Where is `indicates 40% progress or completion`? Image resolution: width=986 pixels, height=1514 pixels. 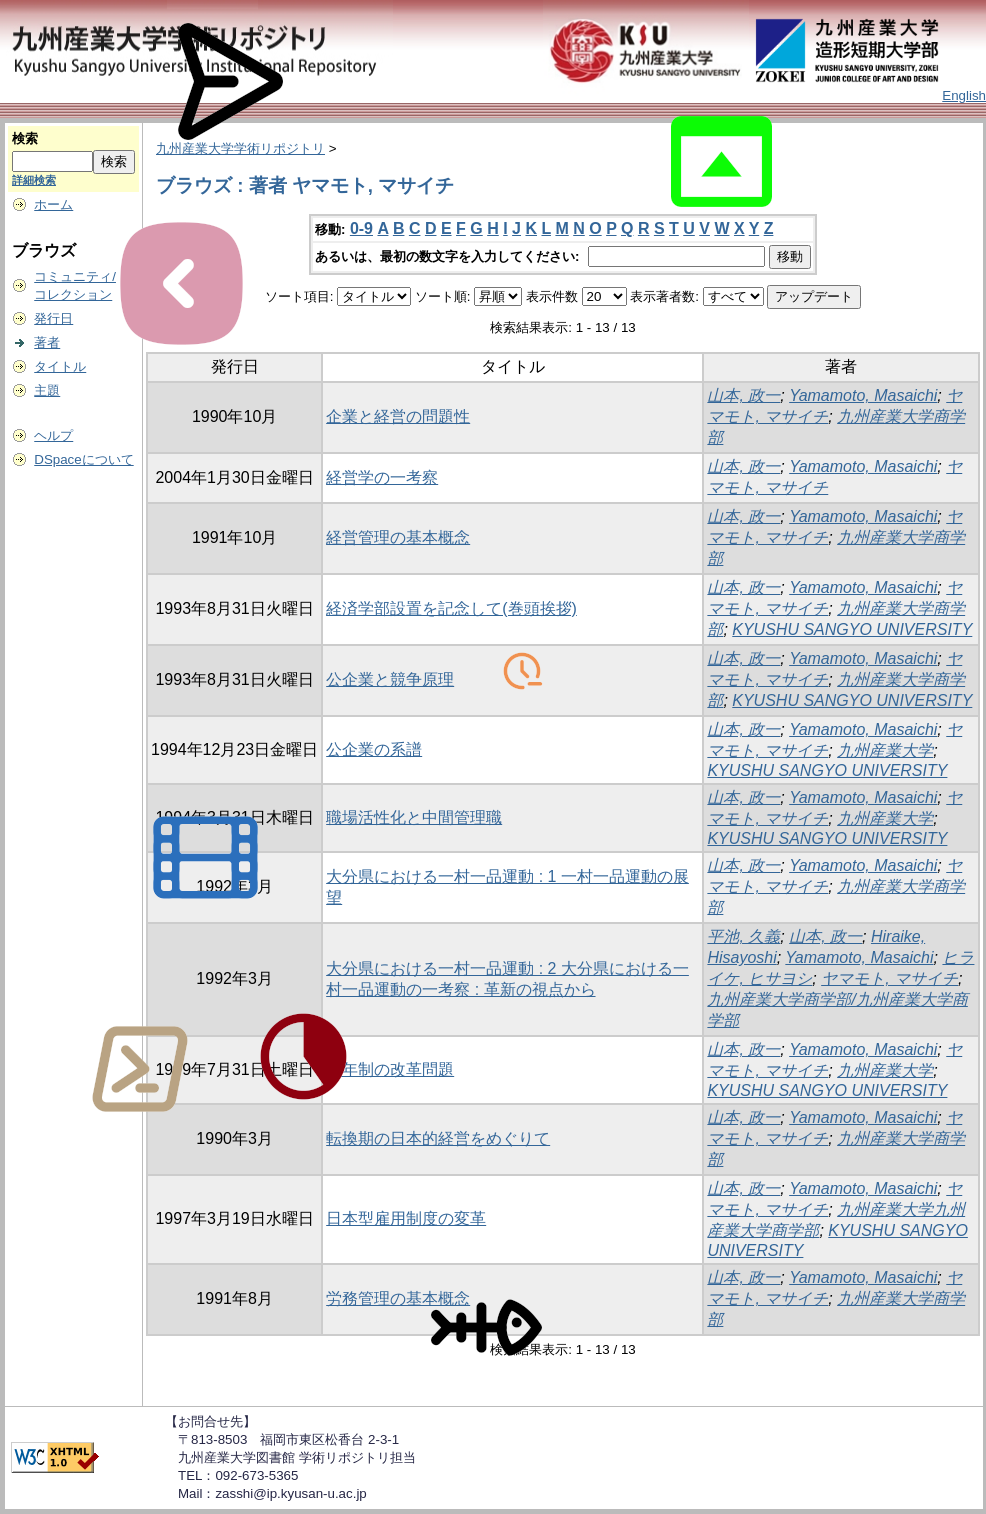
indicates 40% progress or completion is located at coordinates (303, 1056).